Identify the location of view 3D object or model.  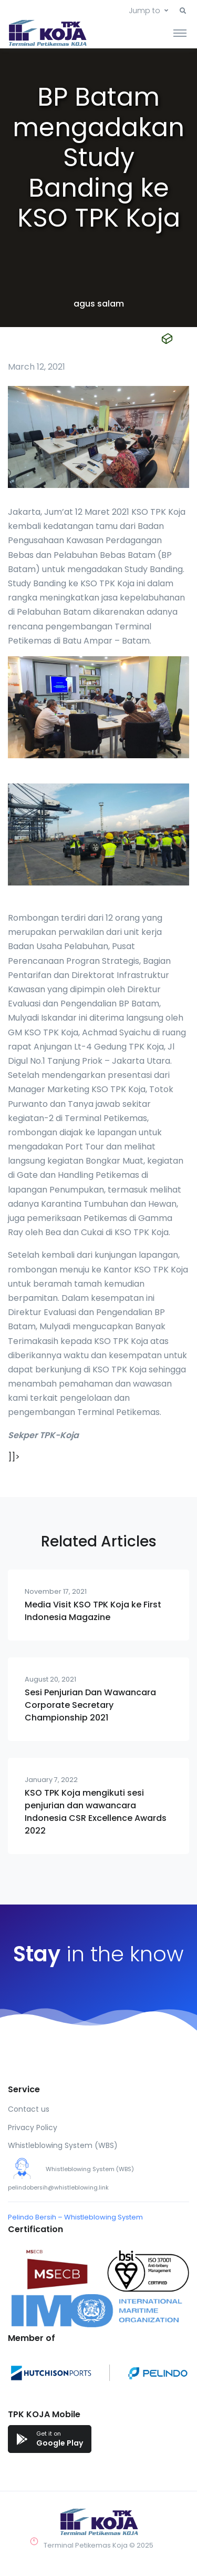
(167, 339).